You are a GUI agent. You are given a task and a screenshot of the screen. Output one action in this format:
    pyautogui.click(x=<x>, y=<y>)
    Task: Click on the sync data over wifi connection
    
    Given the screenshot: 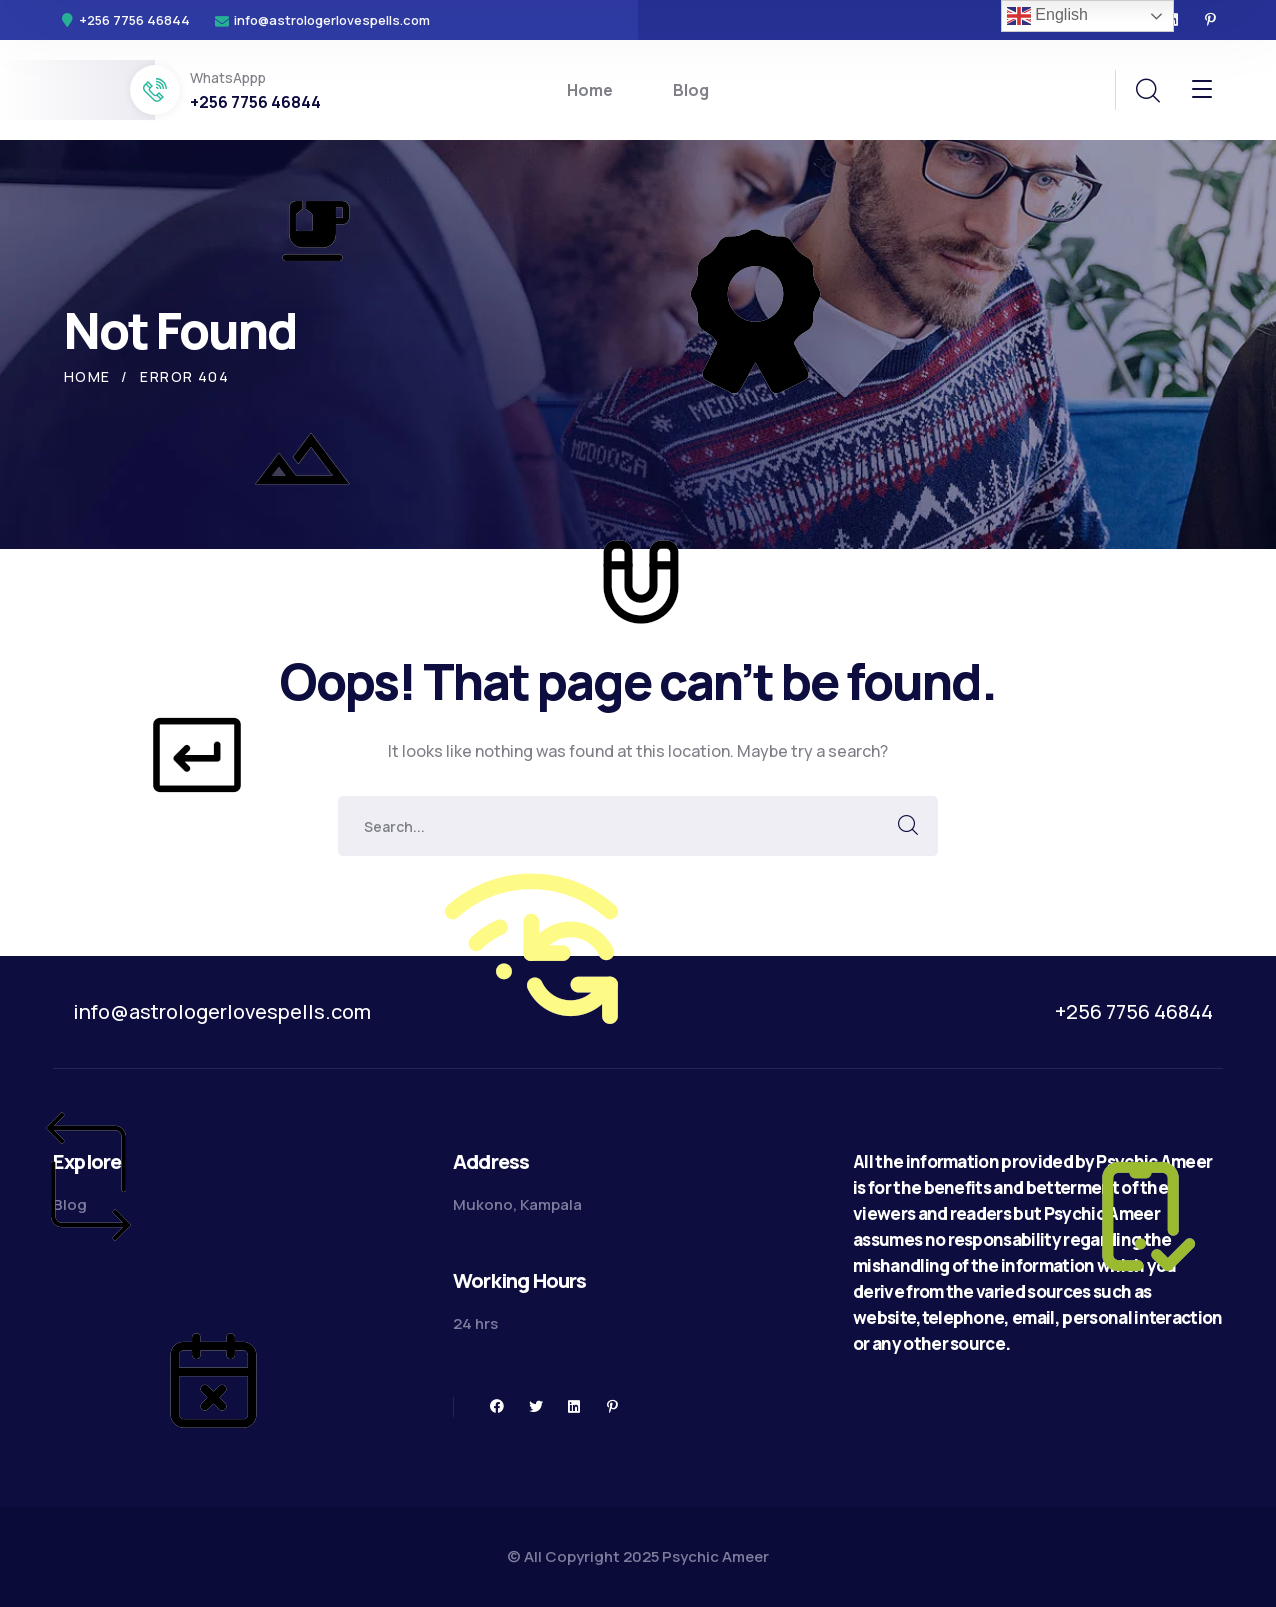 What is the action you would take?
    pyautogui.click(x=531, y=936)
    